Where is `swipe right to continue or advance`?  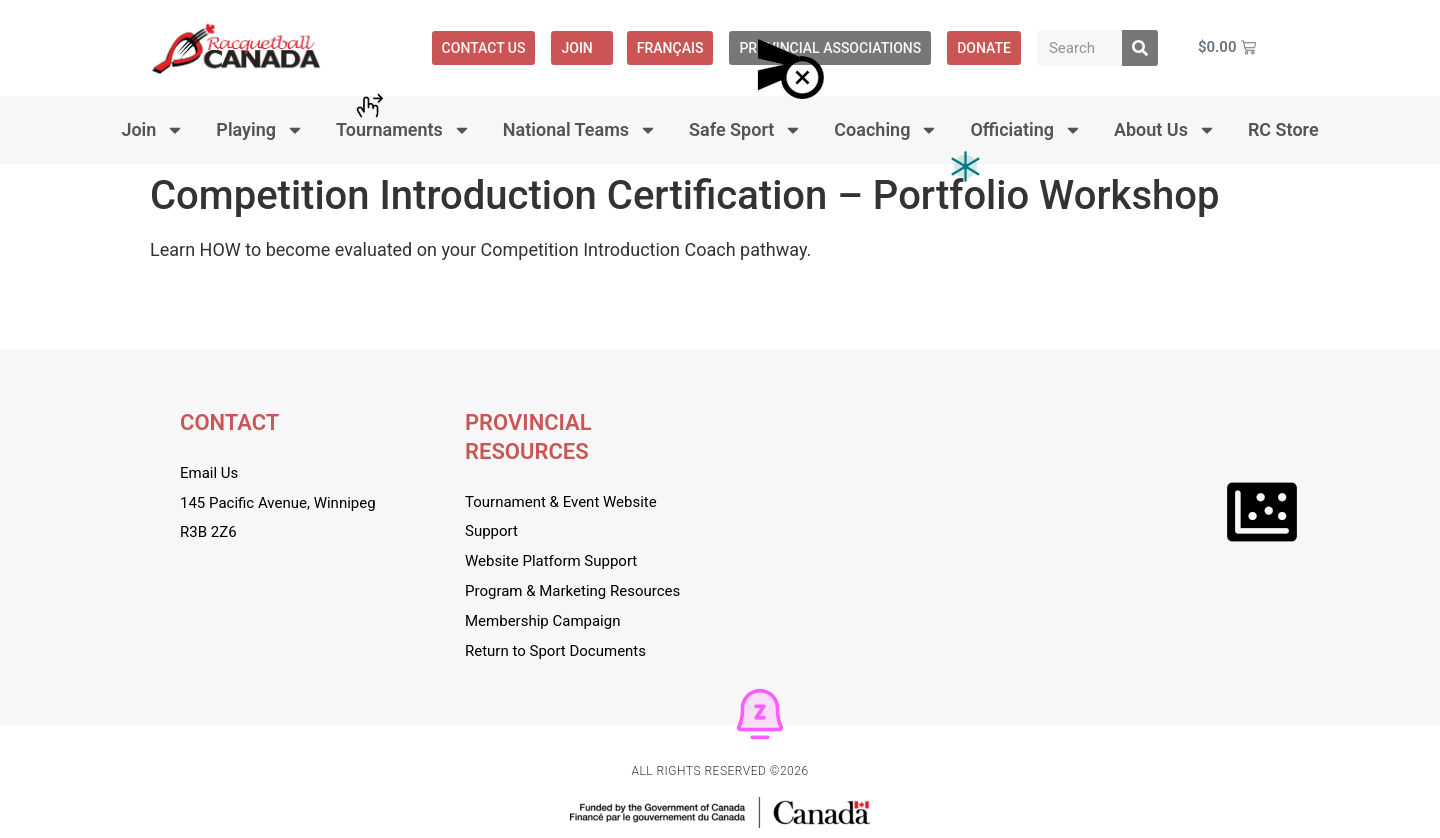
swipe right to continue or advance is located at coordinates (368, 106).